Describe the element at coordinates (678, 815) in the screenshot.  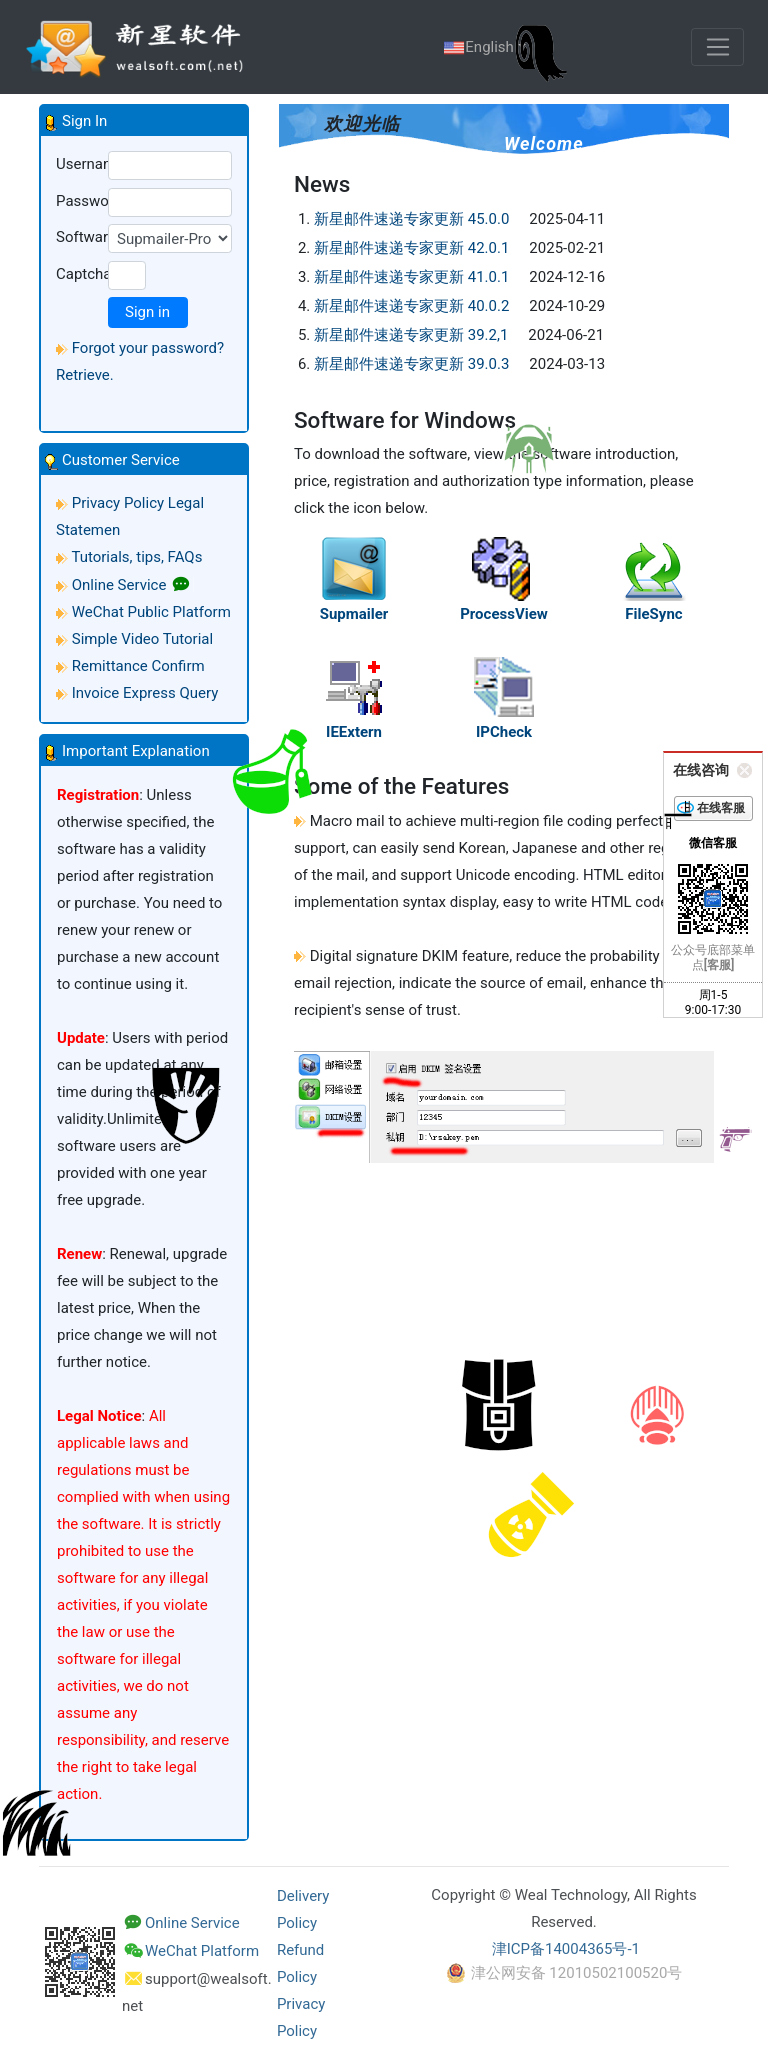
I see `access different levels or floors` at that location.